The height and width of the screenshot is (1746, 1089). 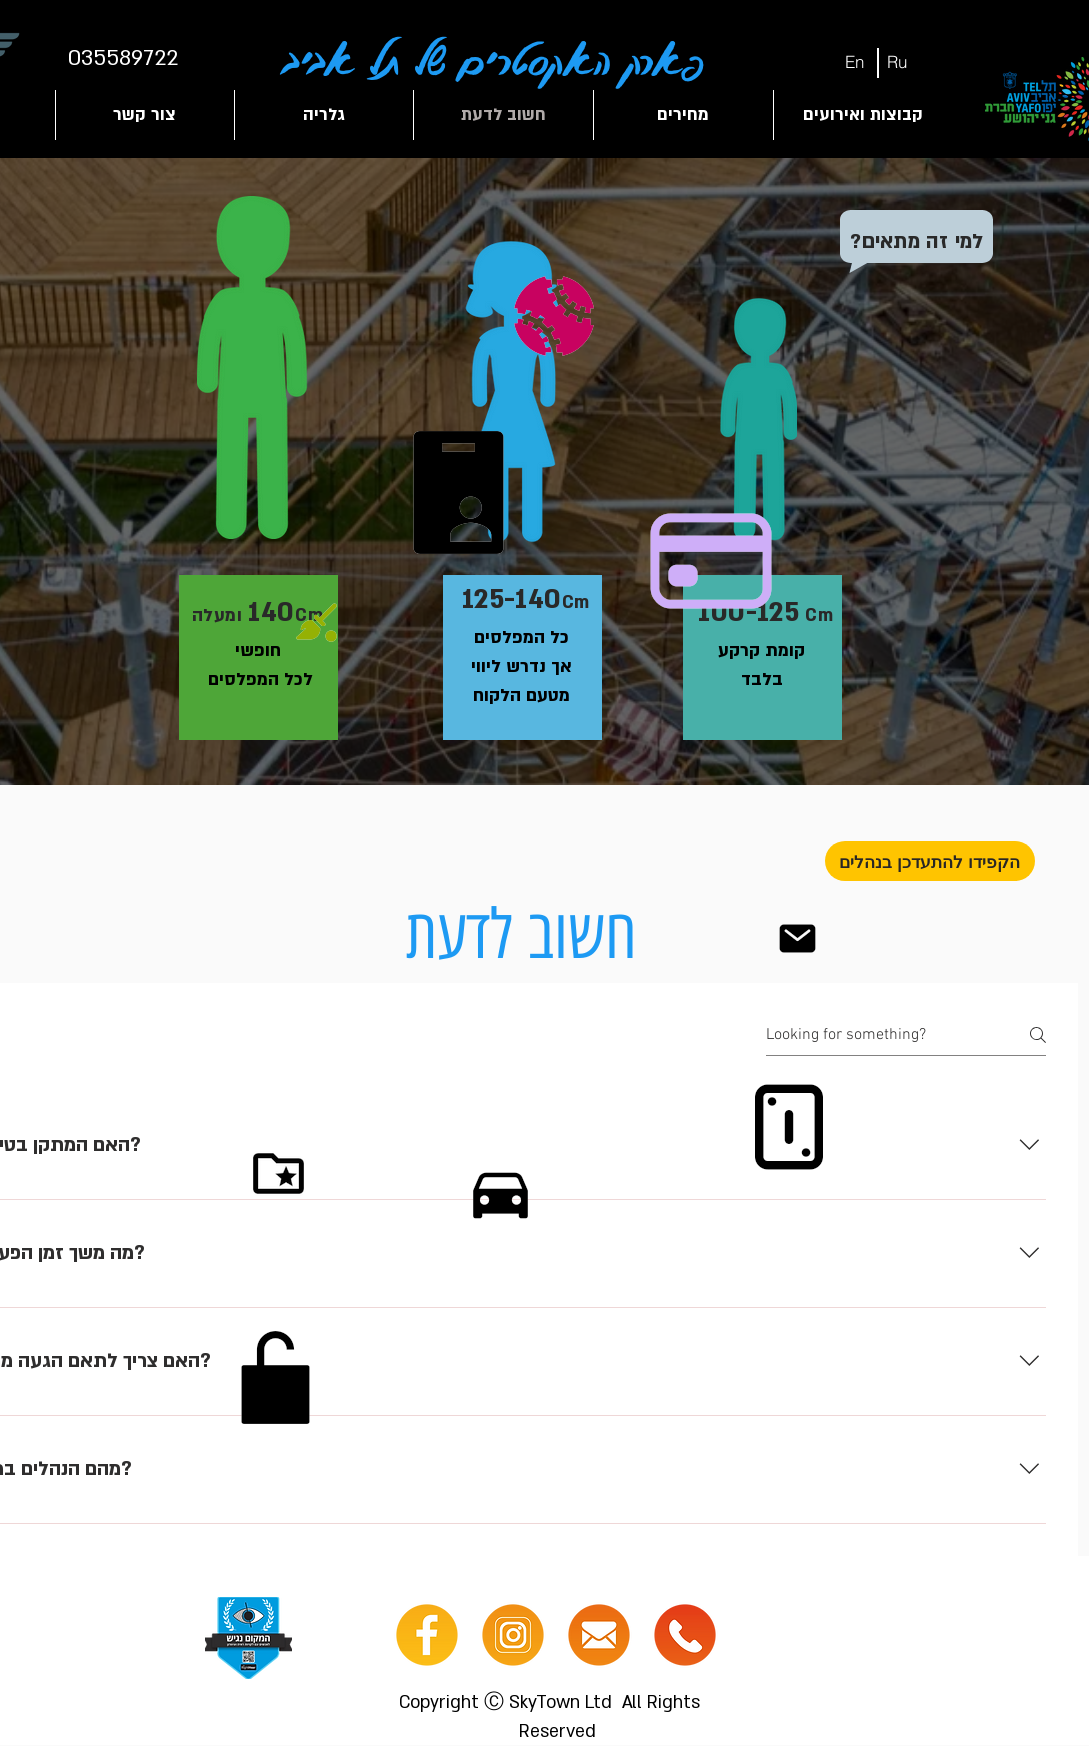 I want to click on access your starred or favorite files, so click(x=278, y=1173).